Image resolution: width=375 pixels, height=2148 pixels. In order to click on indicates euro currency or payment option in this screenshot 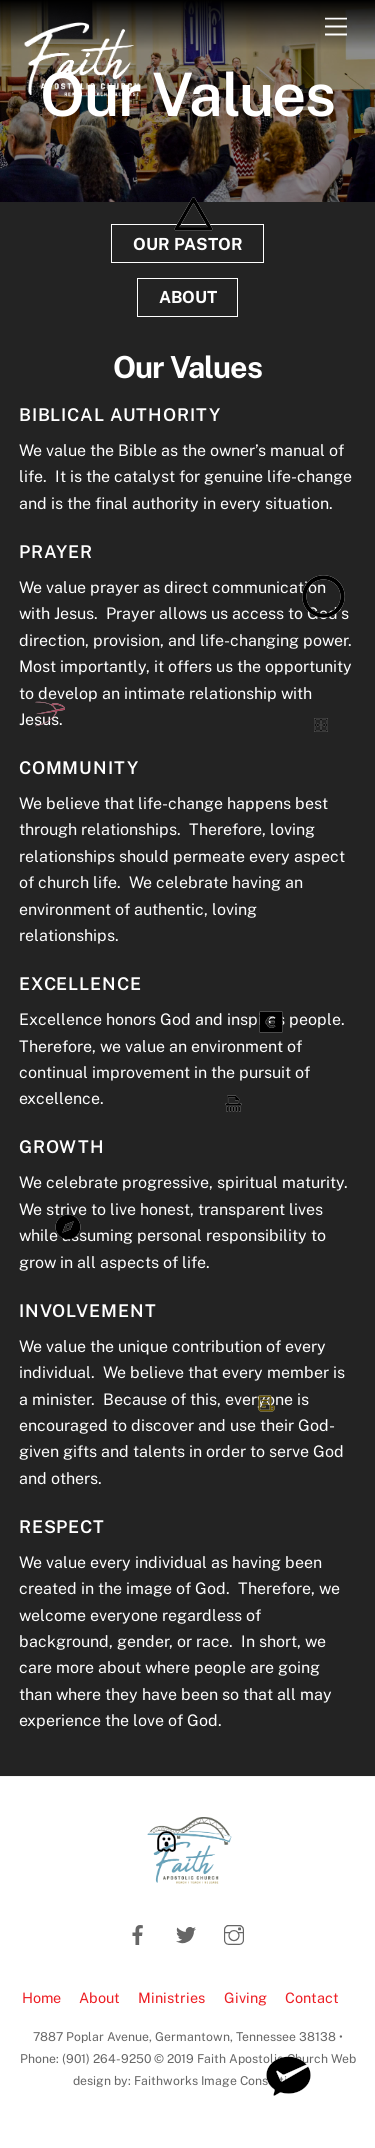, I will do `click(271, 1022)`.